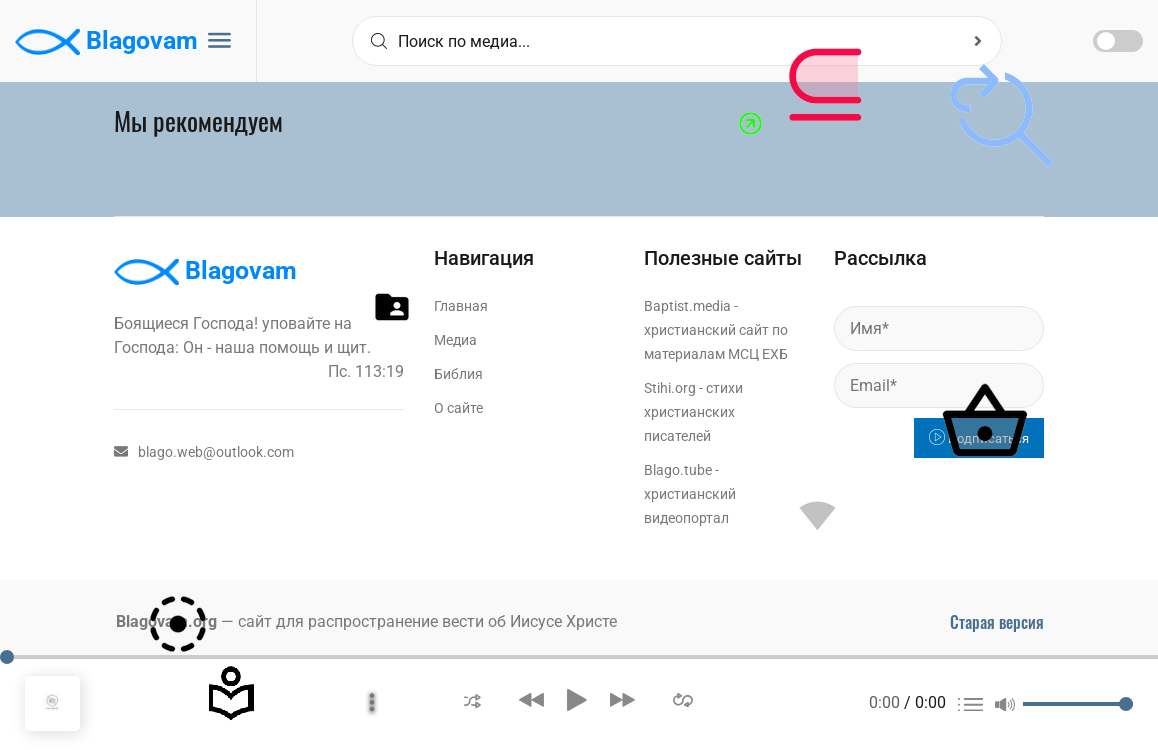 The height and width of the screenshot is (750, 1158). Describe the element at coordinates (1005, 119) in the screenshot. I see `go to search panel` at that location.